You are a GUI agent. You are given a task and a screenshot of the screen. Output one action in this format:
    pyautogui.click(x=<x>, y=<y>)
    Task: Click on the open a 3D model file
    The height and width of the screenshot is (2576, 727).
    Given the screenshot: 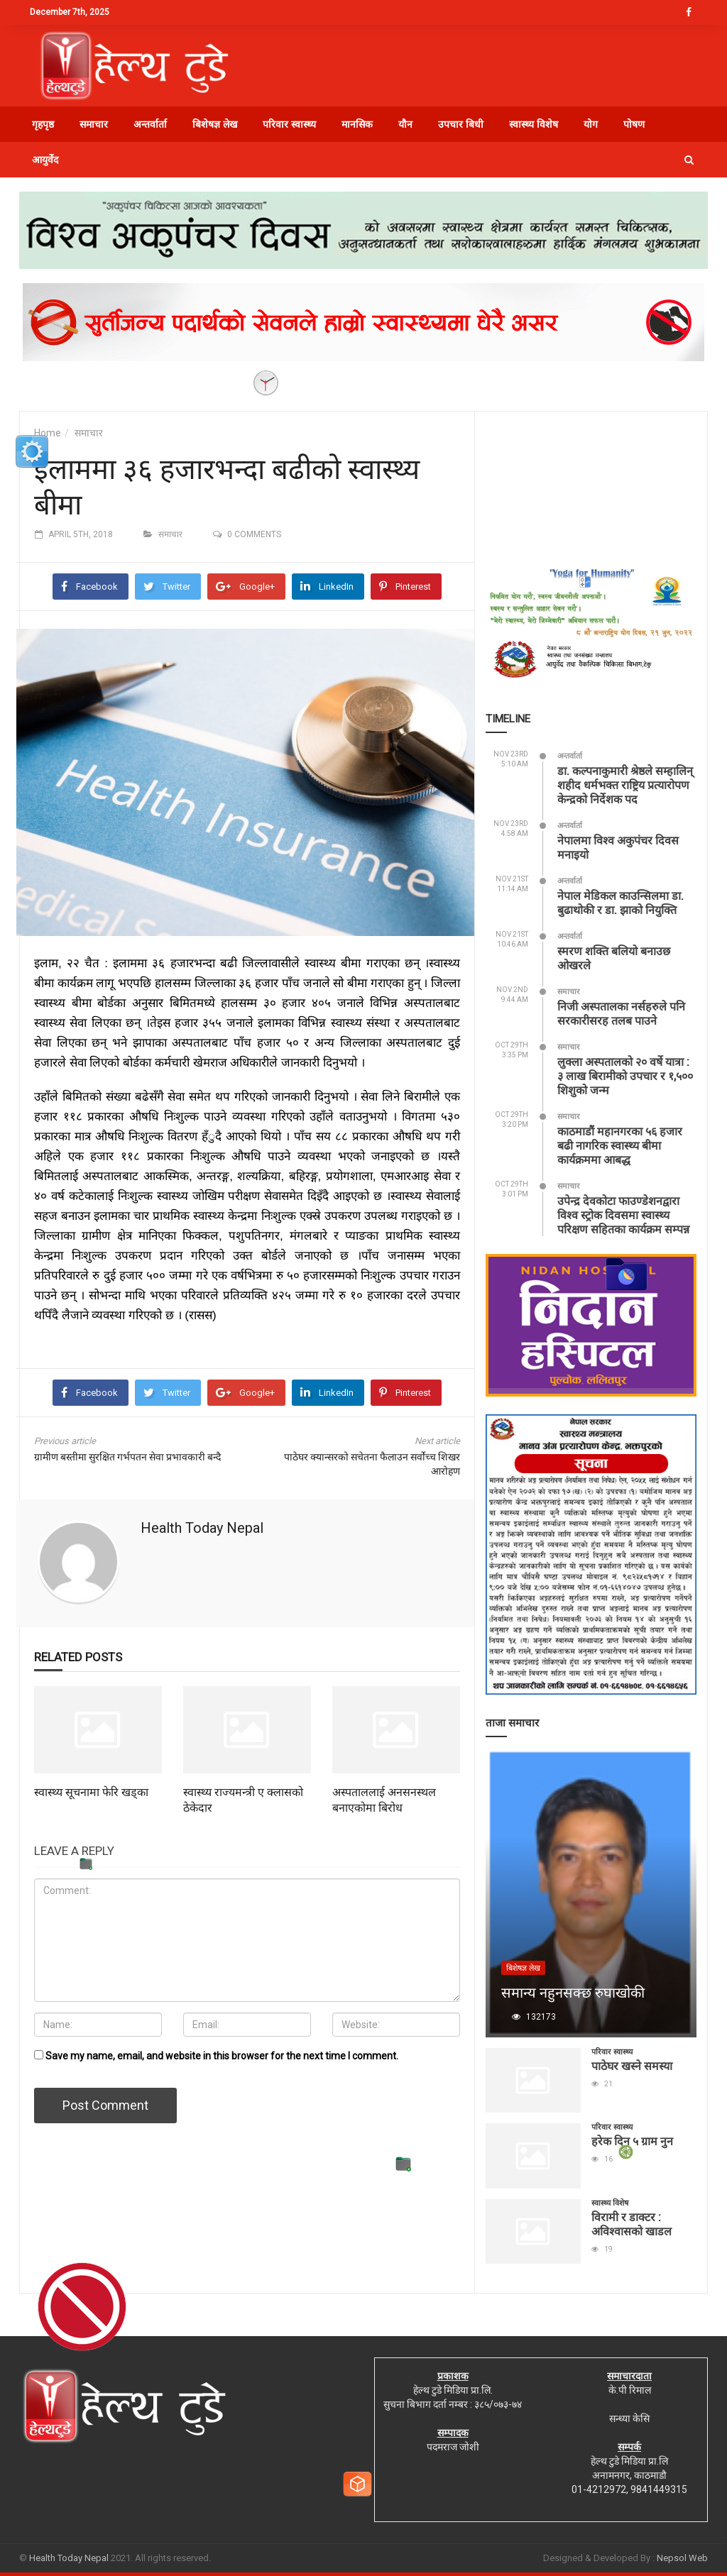 What is the action you would take?
    pyautogui.click(x=357, y=2483)
    